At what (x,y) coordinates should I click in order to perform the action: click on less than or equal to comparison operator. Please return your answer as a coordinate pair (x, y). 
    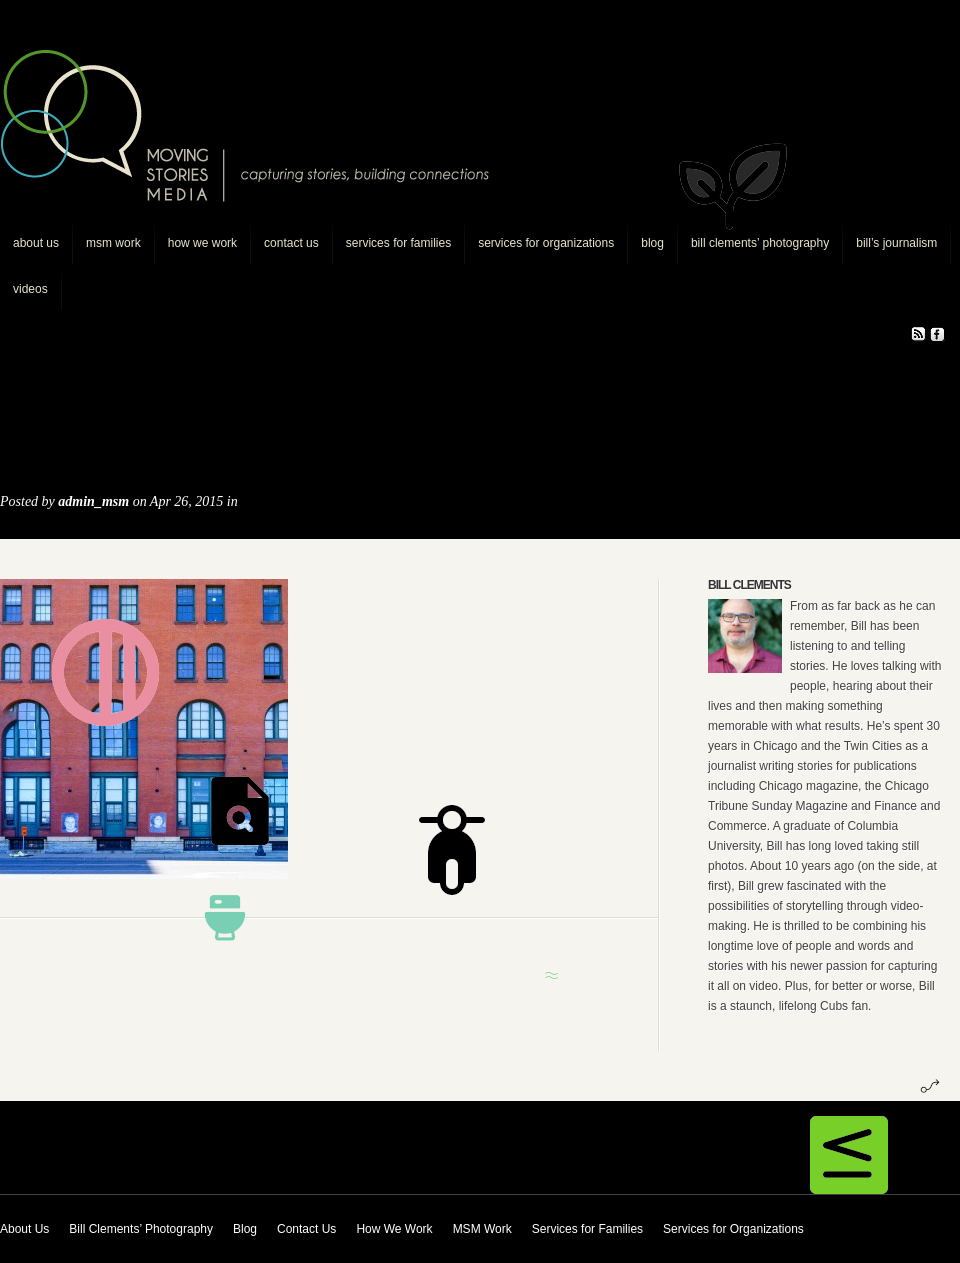
    Looking at the image, I should click on (849, 1155).